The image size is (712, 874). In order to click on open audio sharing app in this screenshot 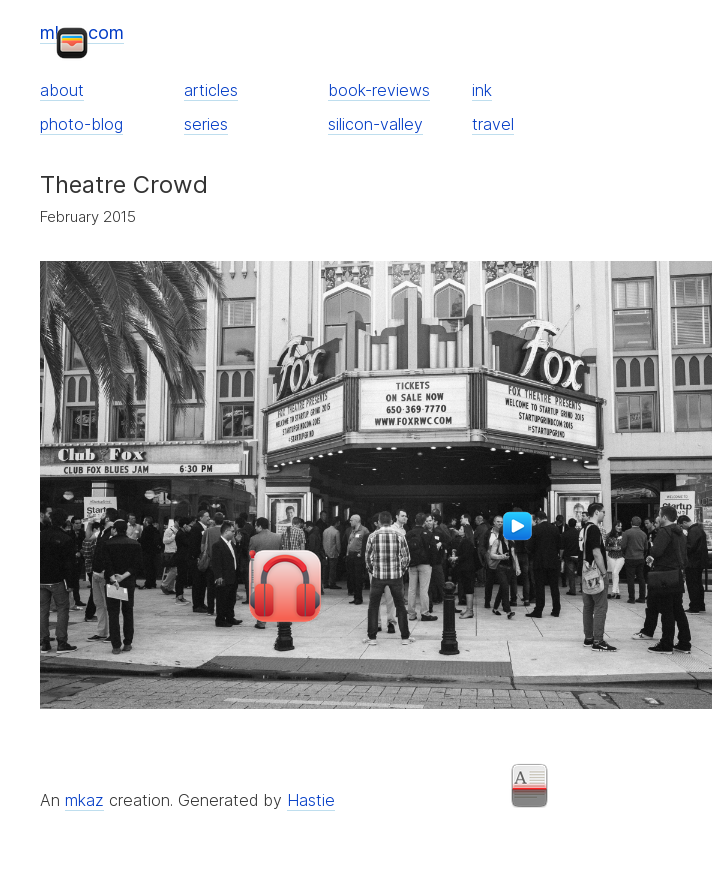, I will do `click(285, 586)`.